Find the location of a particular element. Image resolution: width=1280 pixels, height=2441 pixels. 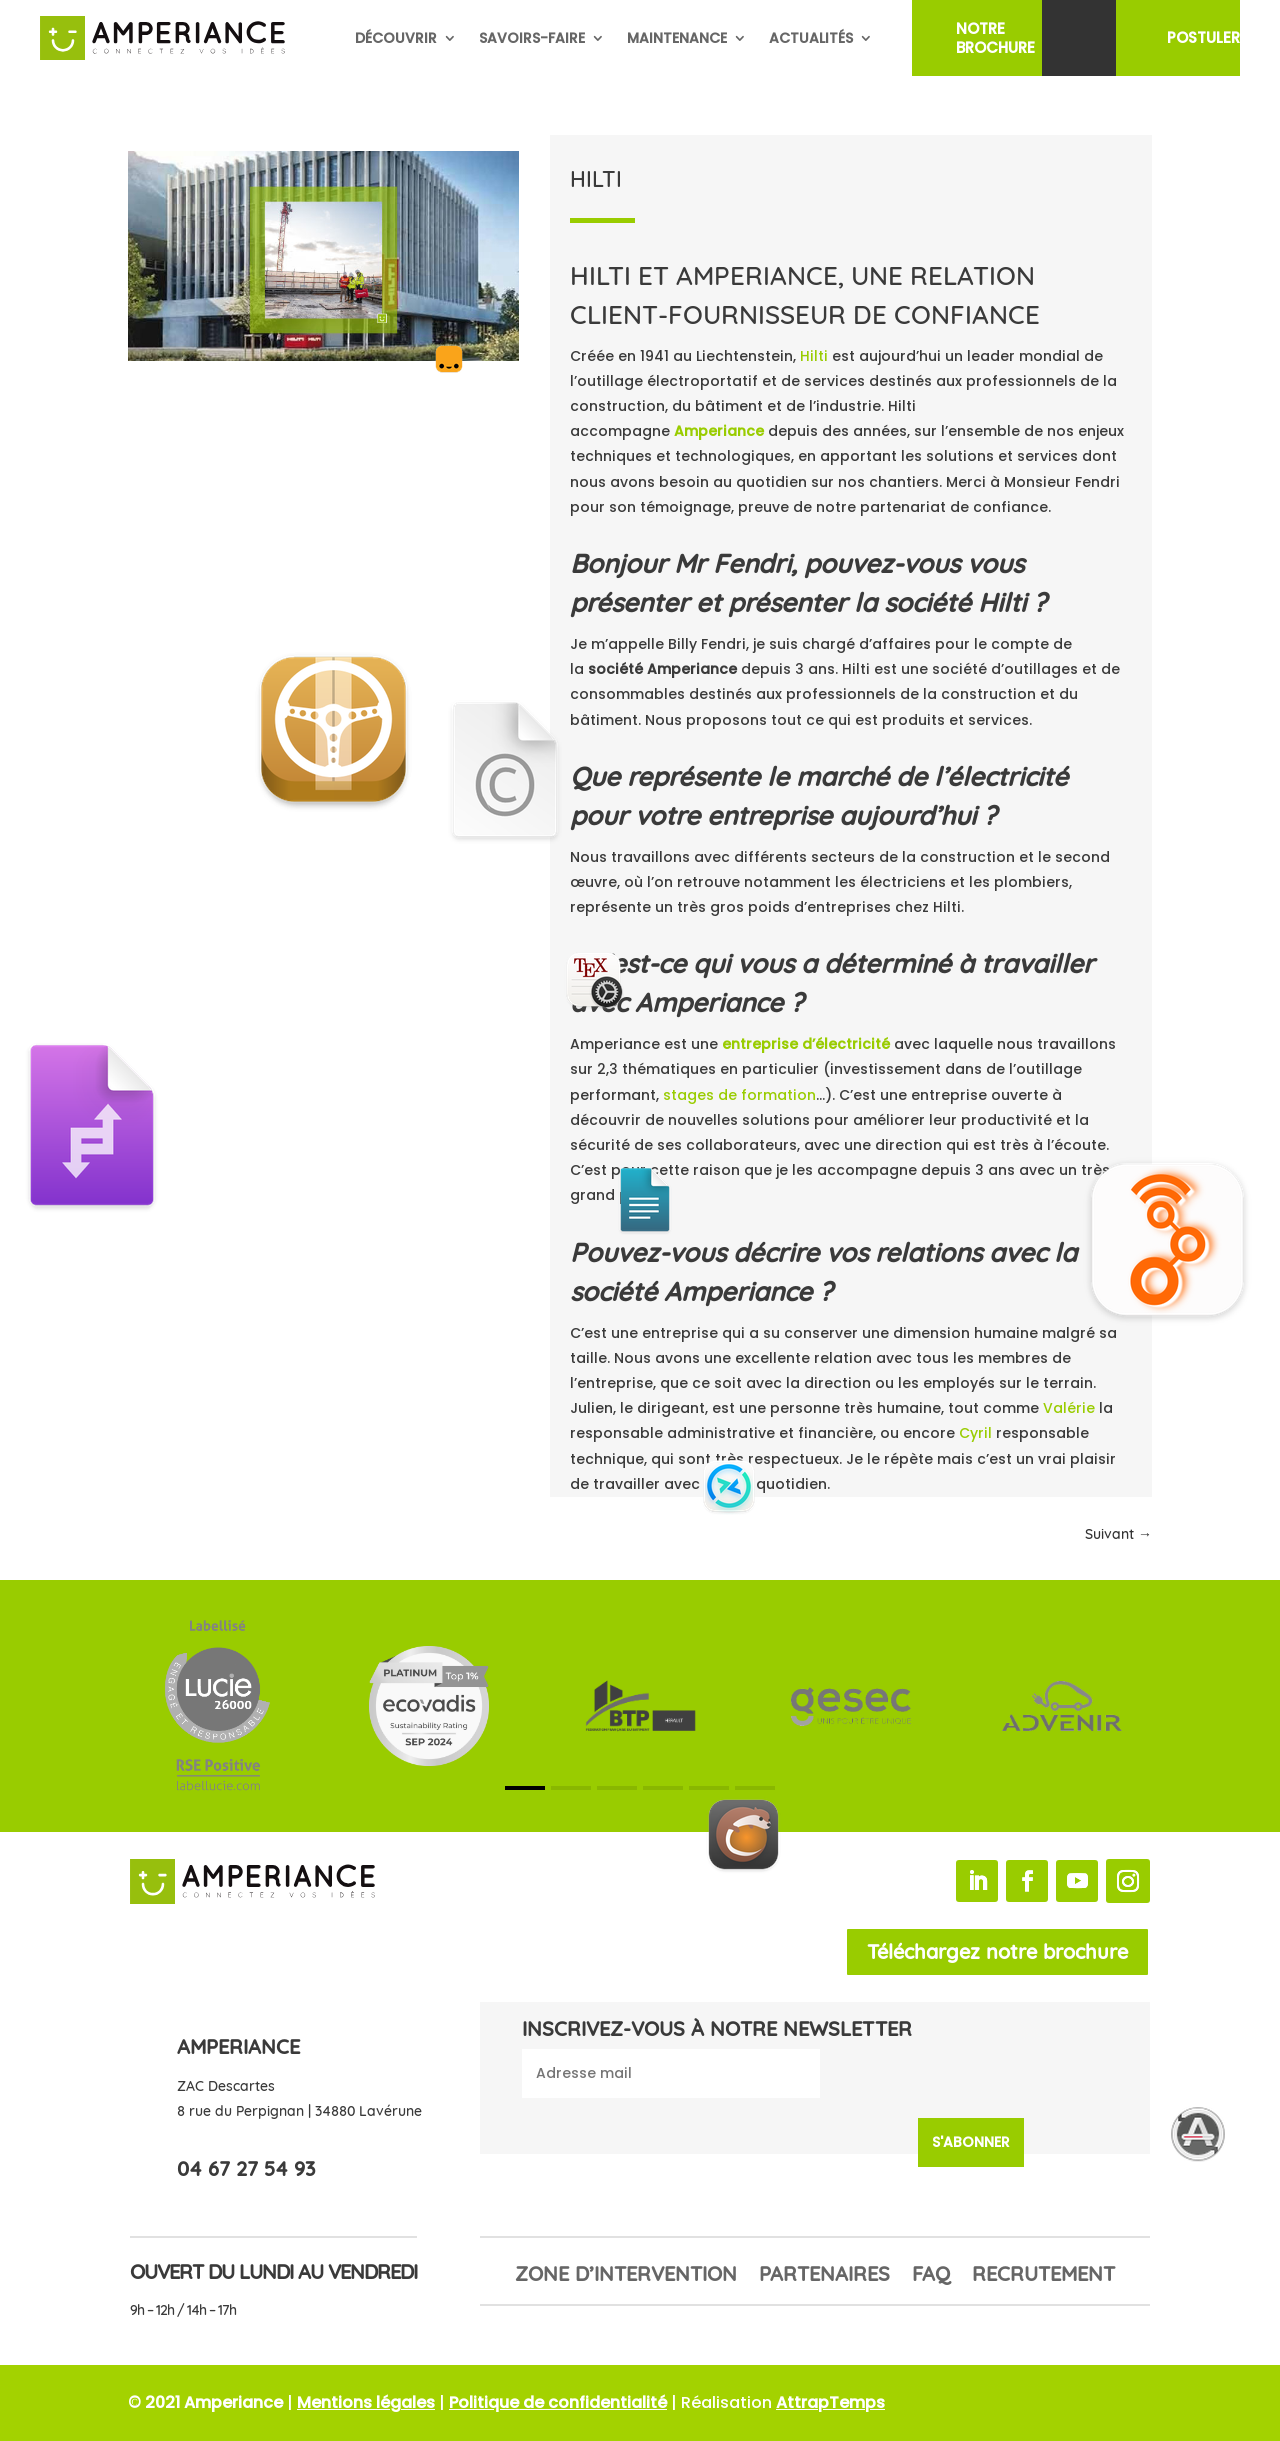

launch remmina remote desktop client is located at coordinates (729, 1486).